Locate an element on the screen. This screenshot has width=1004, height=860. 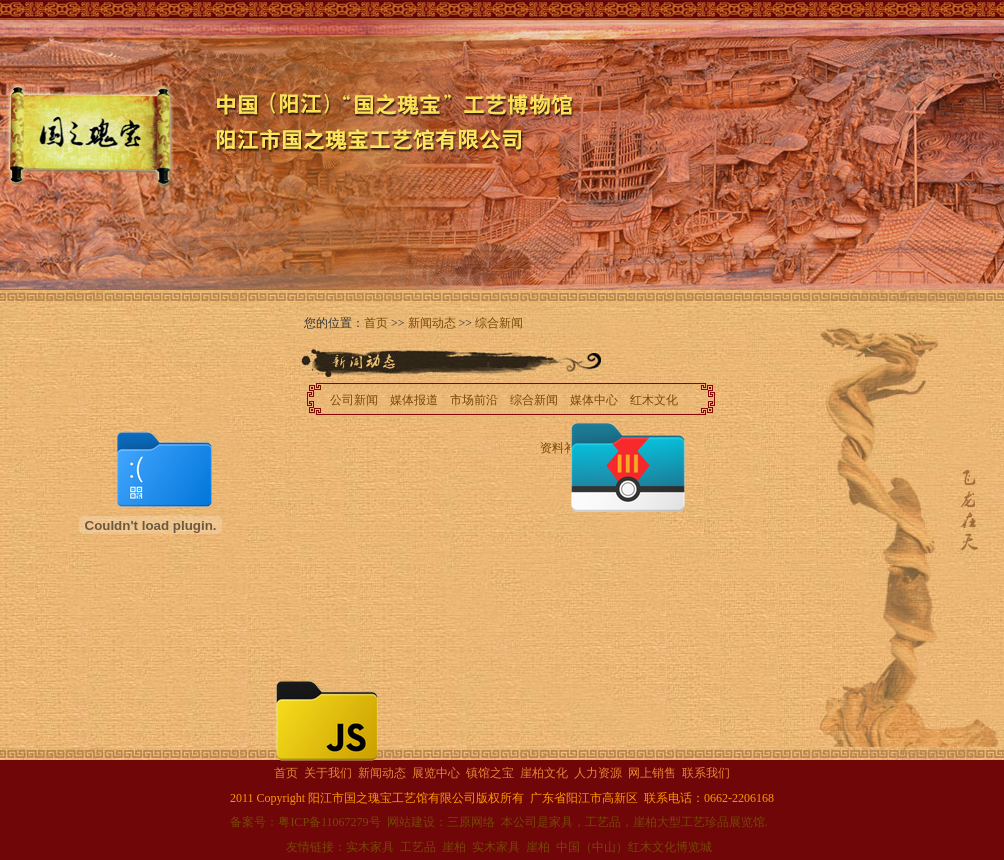
folder containing system crash logs or error reports is located at coordinates (164, 472).